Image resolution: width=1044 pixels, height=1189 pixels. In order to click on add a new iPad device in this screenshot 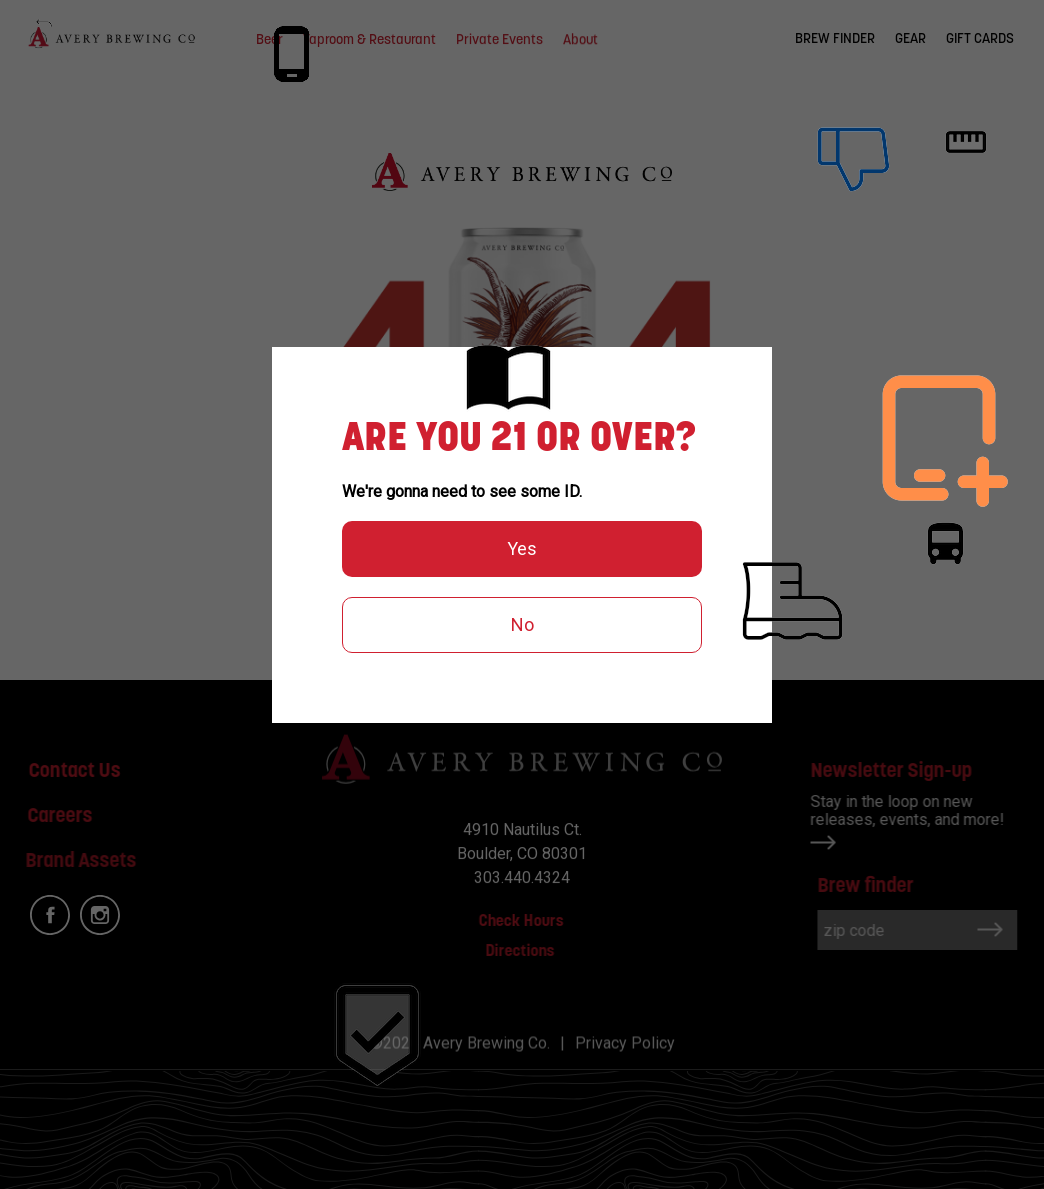, I will do `click(939, 438)`.